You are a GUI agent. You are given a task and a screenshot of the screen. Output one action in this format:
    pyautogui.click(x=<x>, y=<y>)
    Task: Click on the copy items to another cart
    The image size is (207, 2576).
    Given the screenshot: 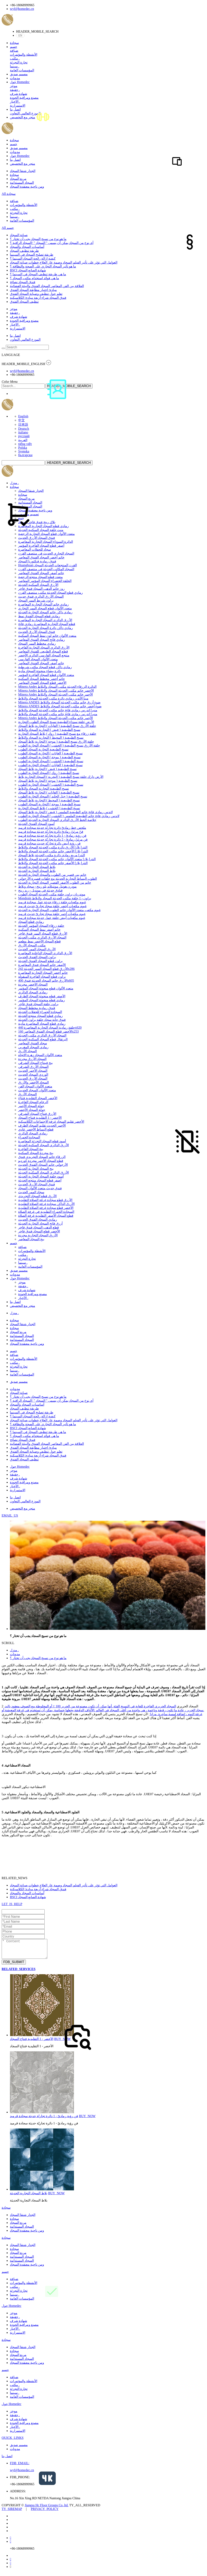 What is the action you would take?
    pyautogui.click(x=18, y=515)
    